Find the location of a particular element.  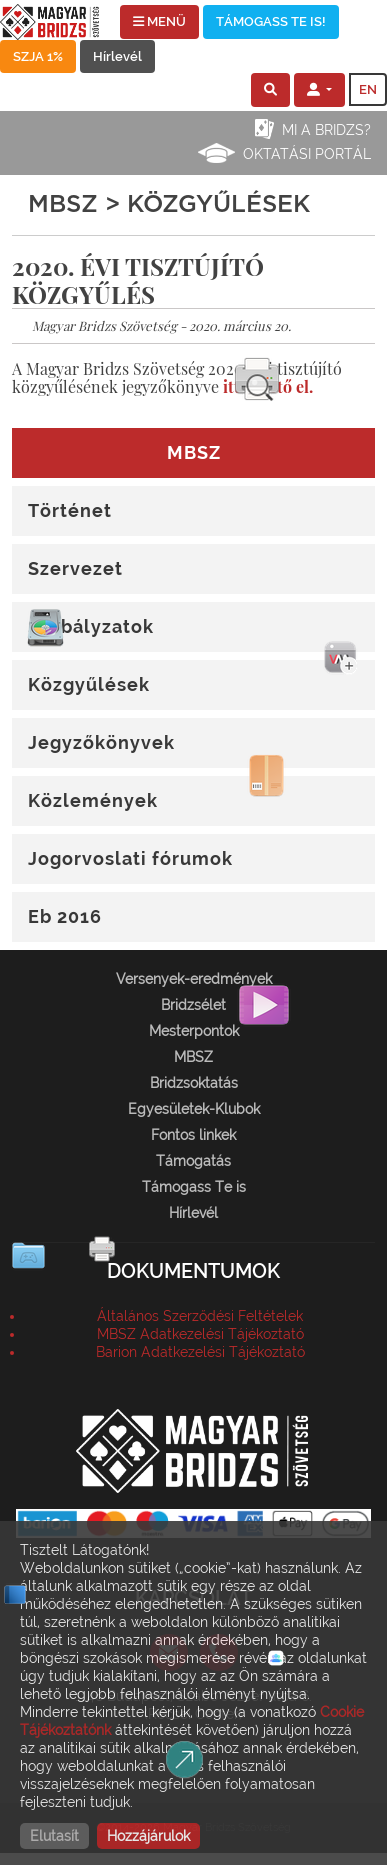

access printer settings is located at coordinates (102, 1249).